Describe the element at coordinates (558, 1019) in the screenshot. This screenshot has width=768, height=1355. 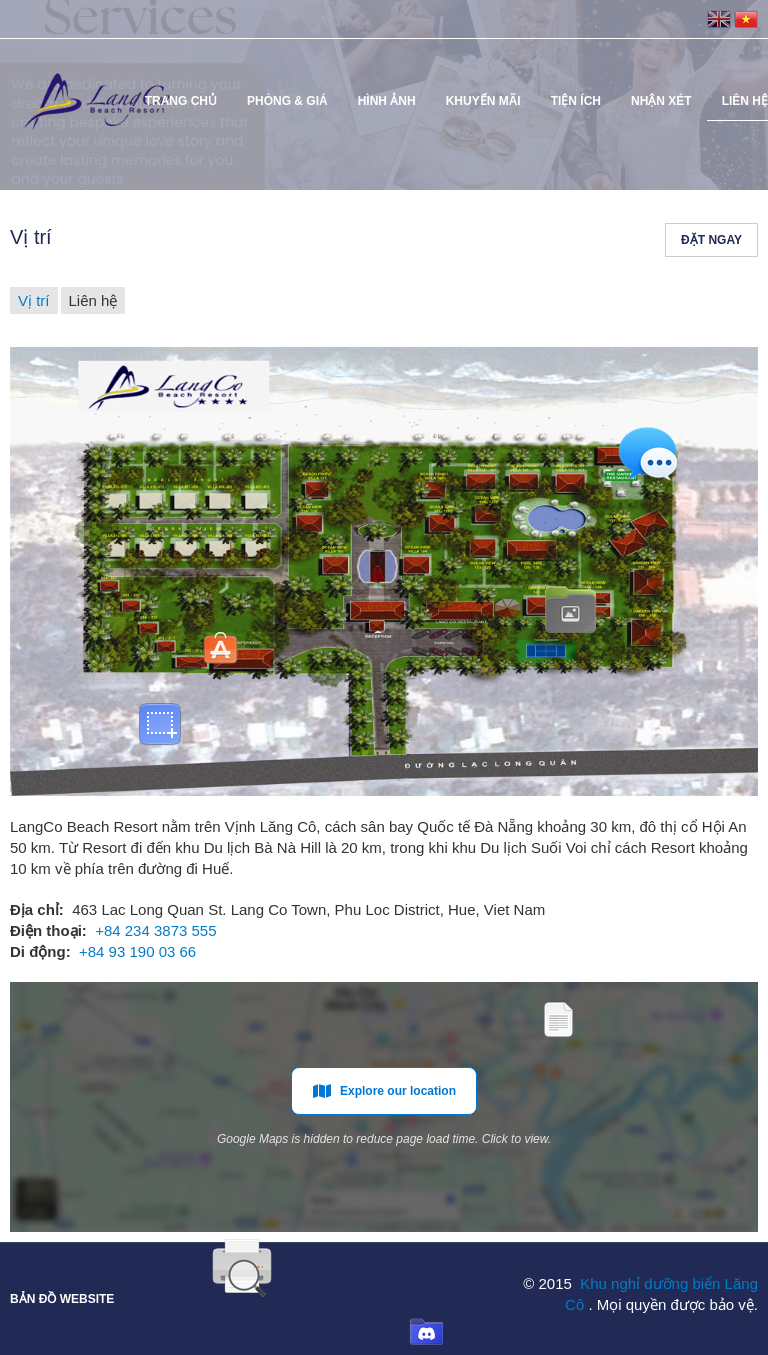
I see `open a text file` at that location.